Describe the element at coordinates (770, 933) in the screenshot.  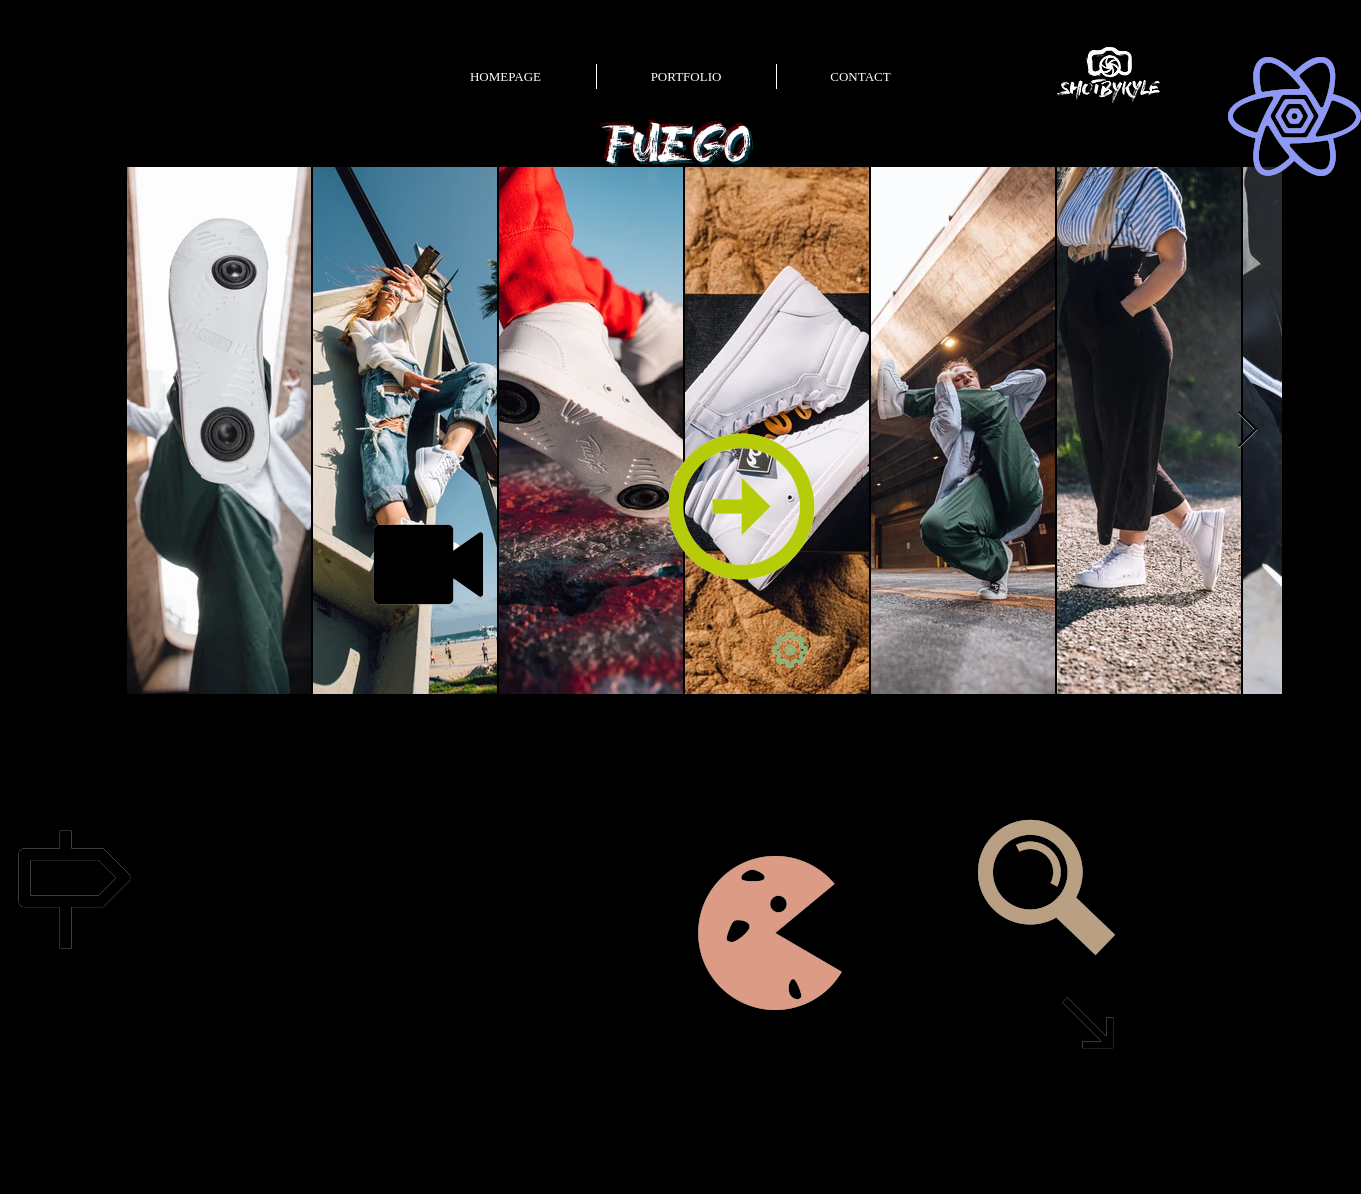
I see `cookiecutter project templating tool logo` at that location.